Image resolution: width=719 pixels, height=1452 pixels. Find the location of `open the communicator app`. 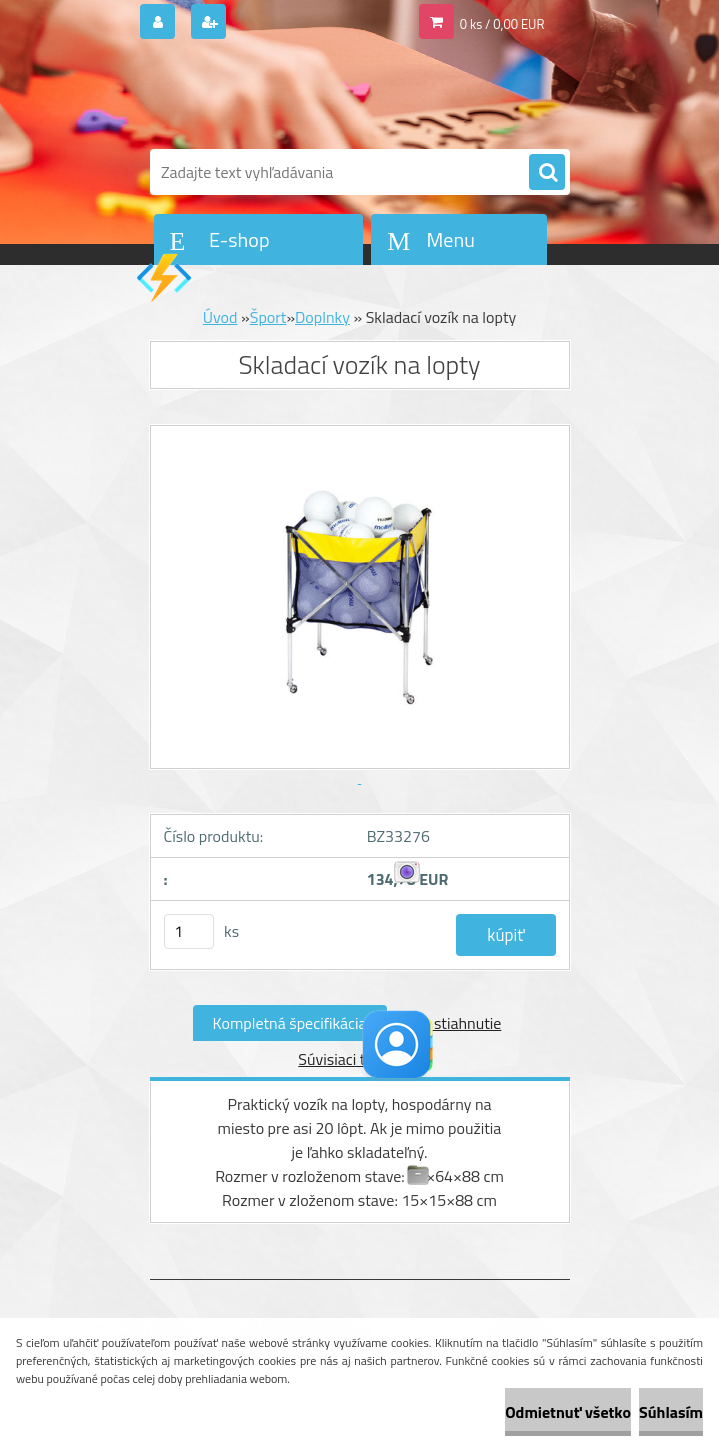

open the communicator app is located at coordinates (396, 1044).